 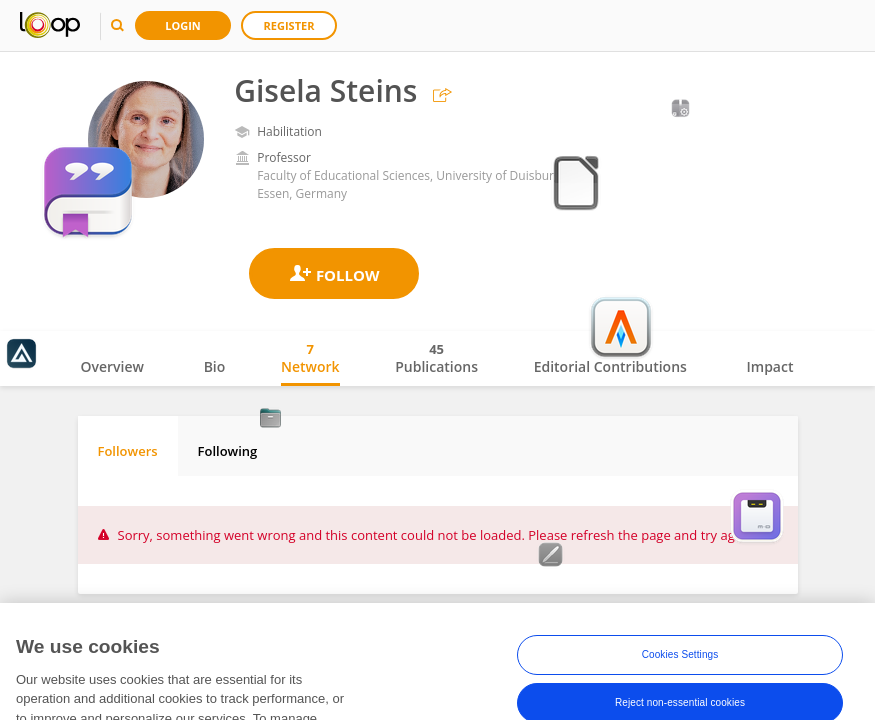 What do you see at coordinates (576, 183) in the screenshot?
I see `open libreoffice suite` at bounding box center [576, 183].